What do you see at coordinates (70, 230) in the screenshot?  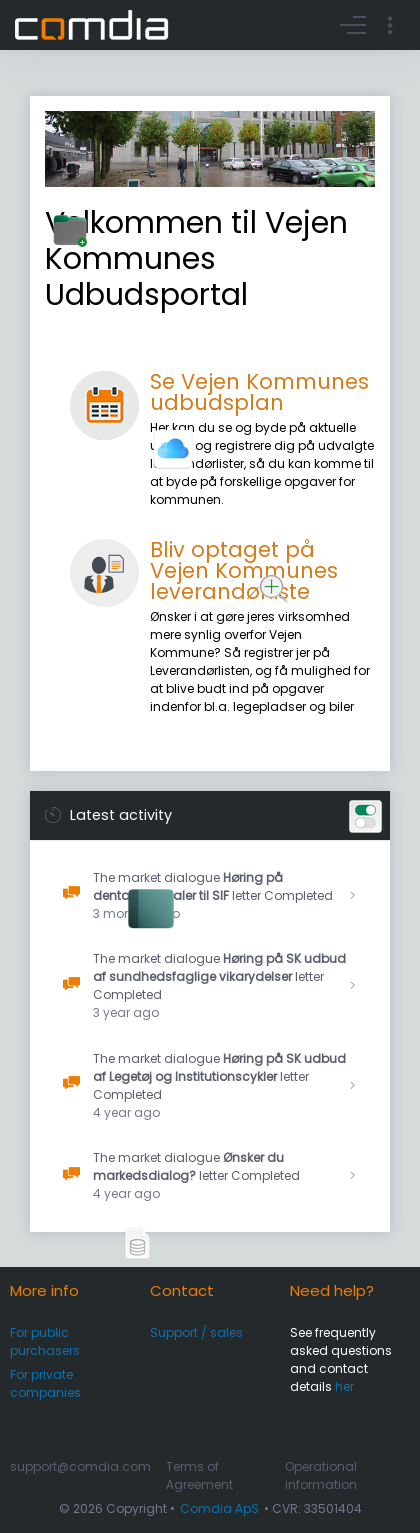 I see `create a new folder` at bounding box center [70, 230].